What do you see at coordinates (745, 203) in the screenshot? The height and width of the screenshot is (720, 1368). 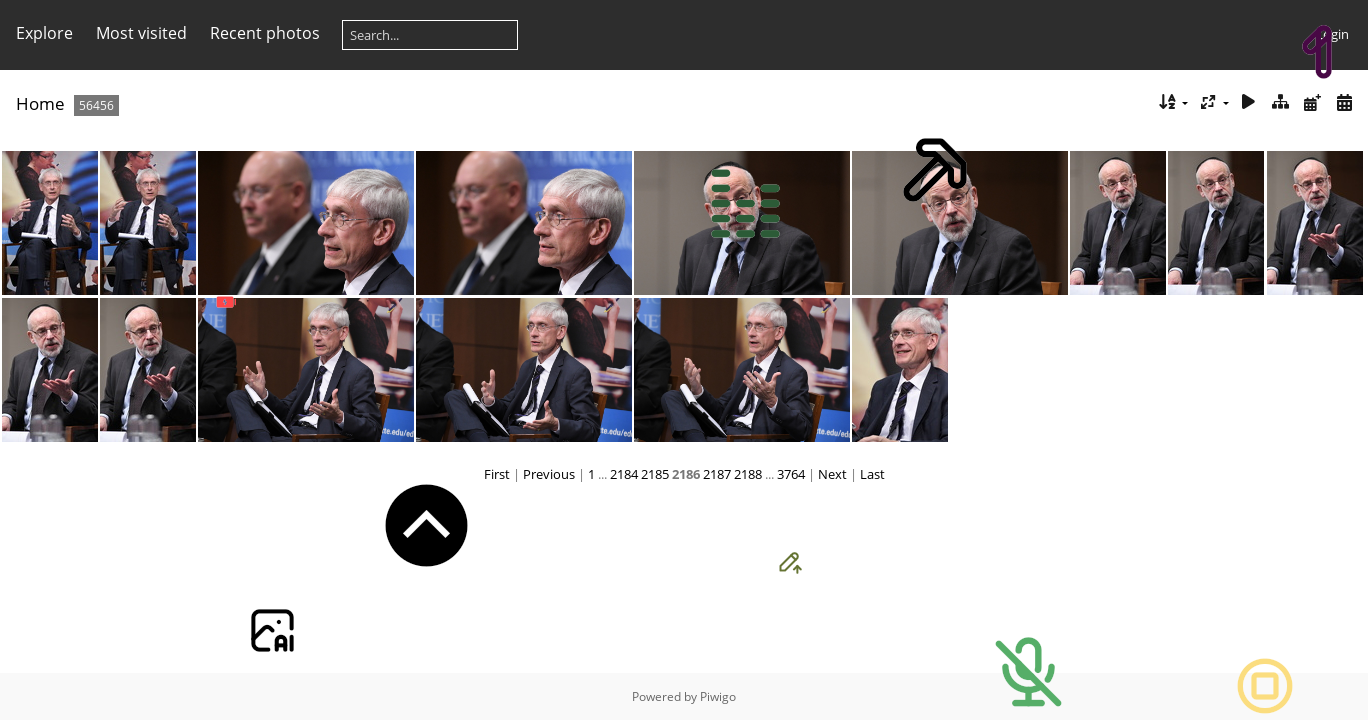 I see `view column chart or bar graph data` at bounding box center [745, 203].